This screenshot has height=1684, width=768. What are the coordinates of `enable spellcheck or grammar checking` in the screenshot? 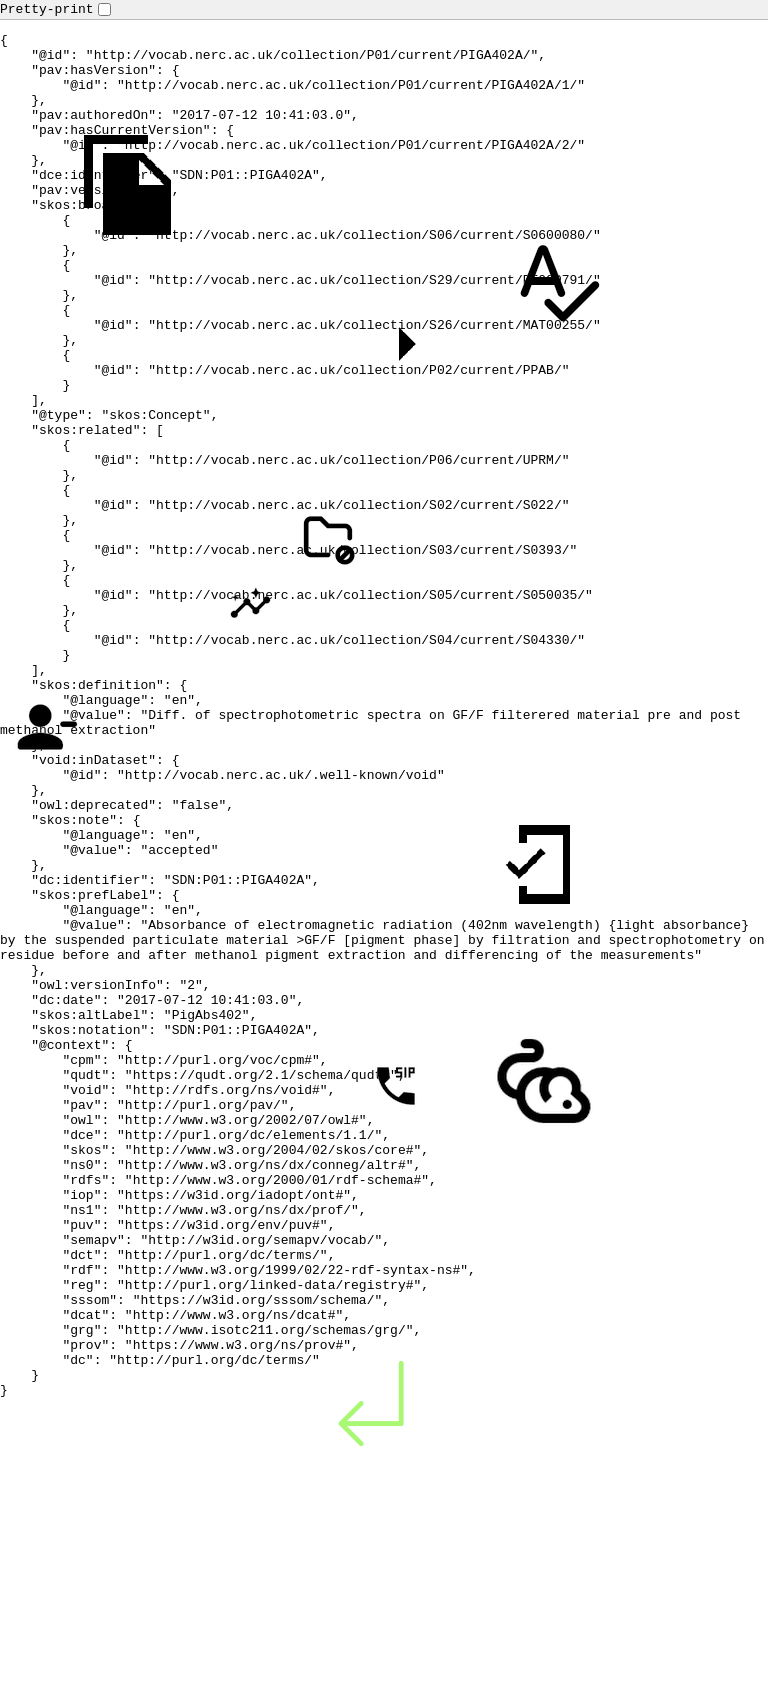 It's located at (557, 281).